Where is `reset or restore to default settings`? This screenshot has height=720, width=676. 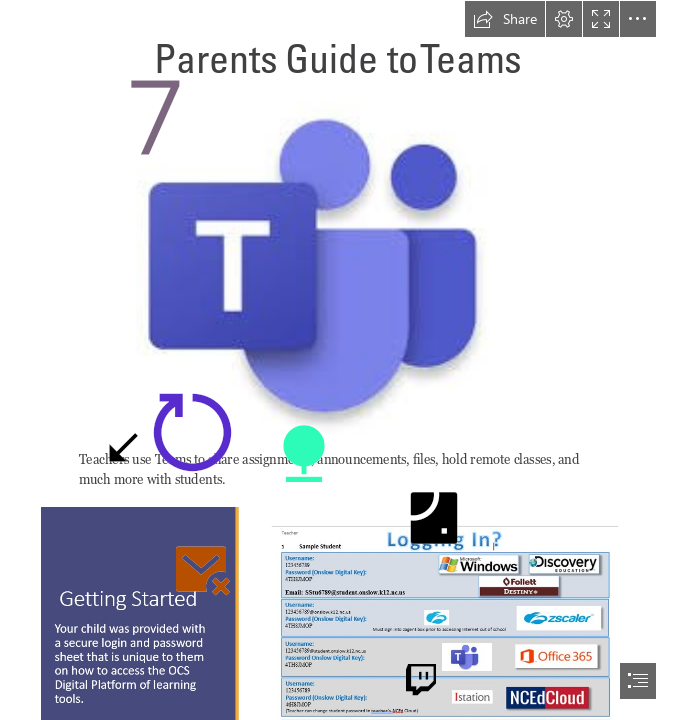 reset or restore to default settings is located at coordinates (192, 432).